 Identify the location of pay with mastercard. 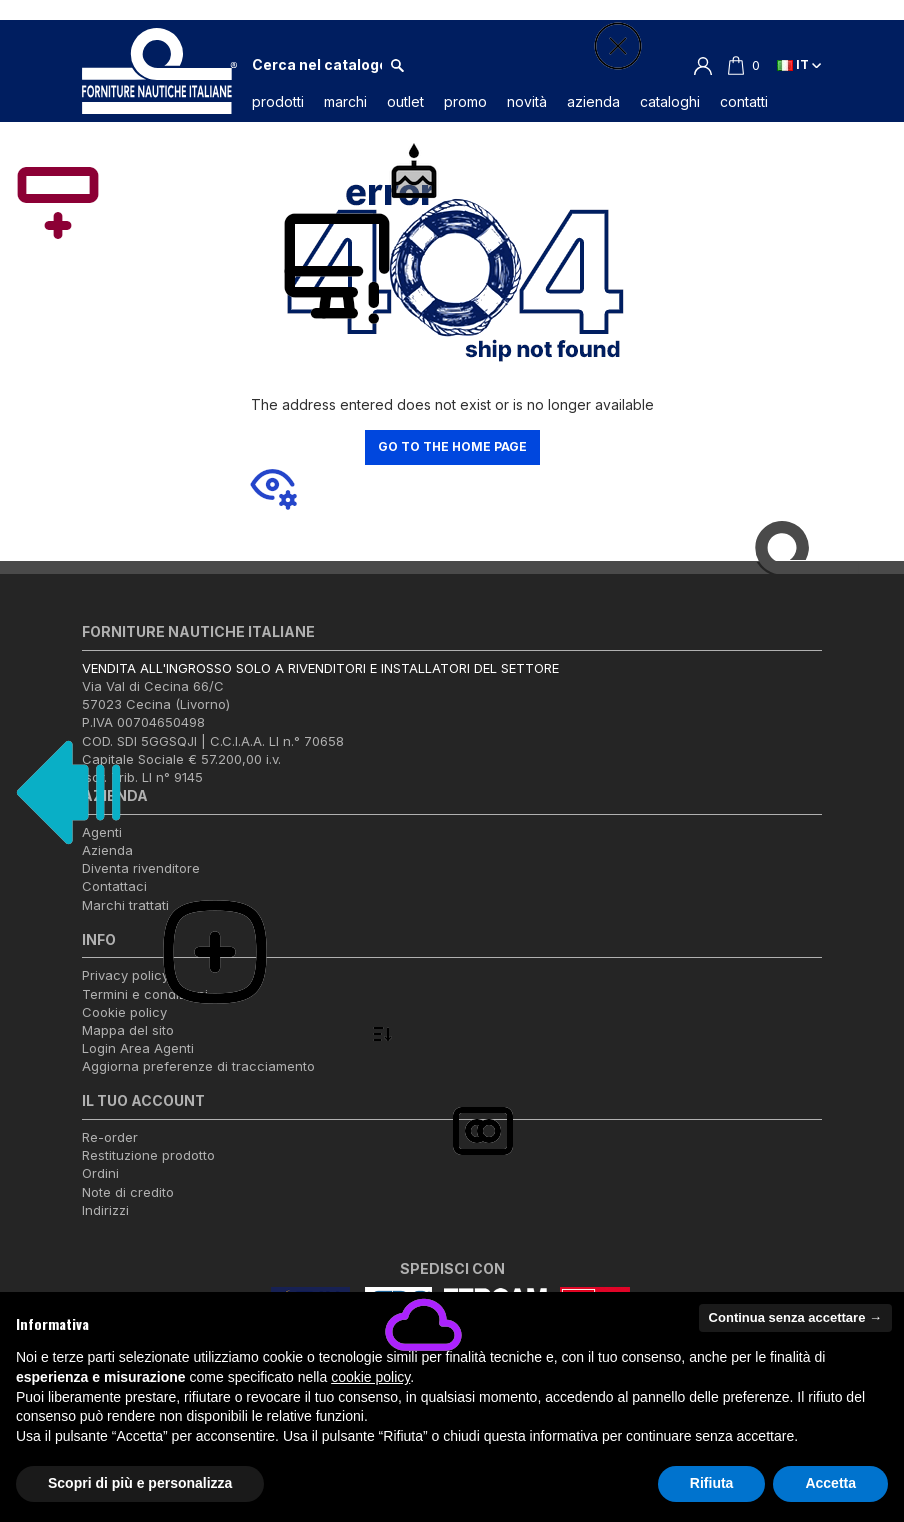
(483, 1131).